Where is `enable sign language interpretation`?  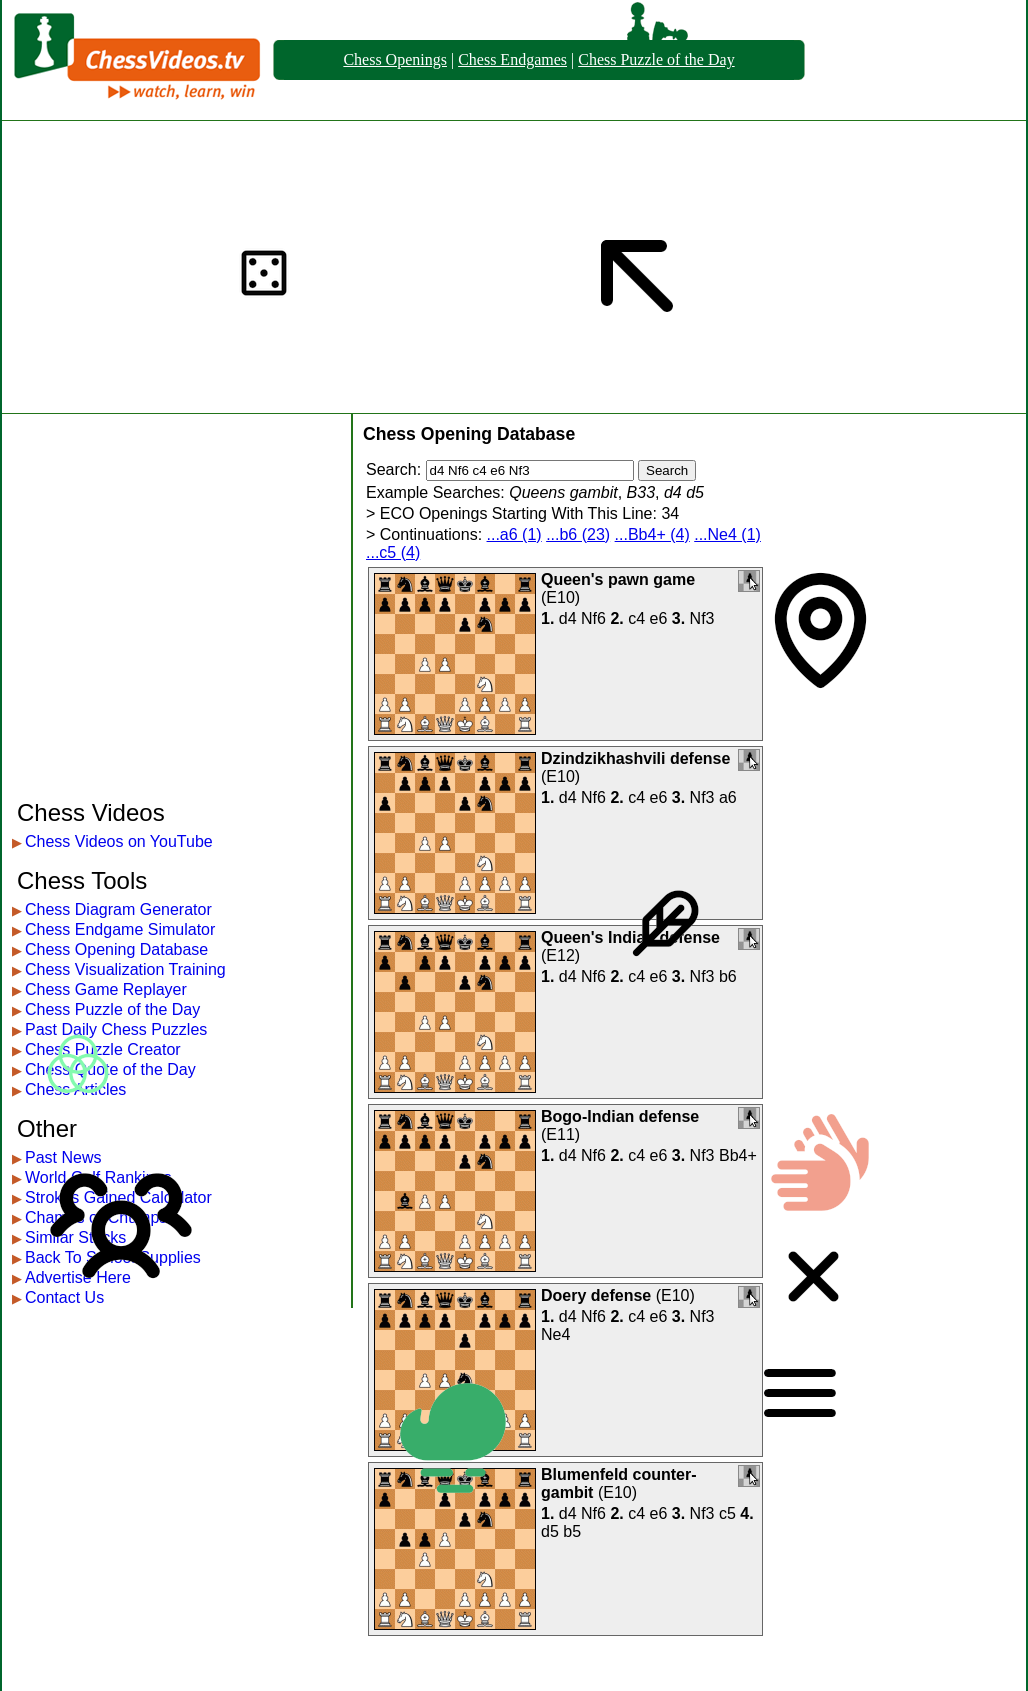 enable sign language interpretation is located at coordinates (820, 1162).